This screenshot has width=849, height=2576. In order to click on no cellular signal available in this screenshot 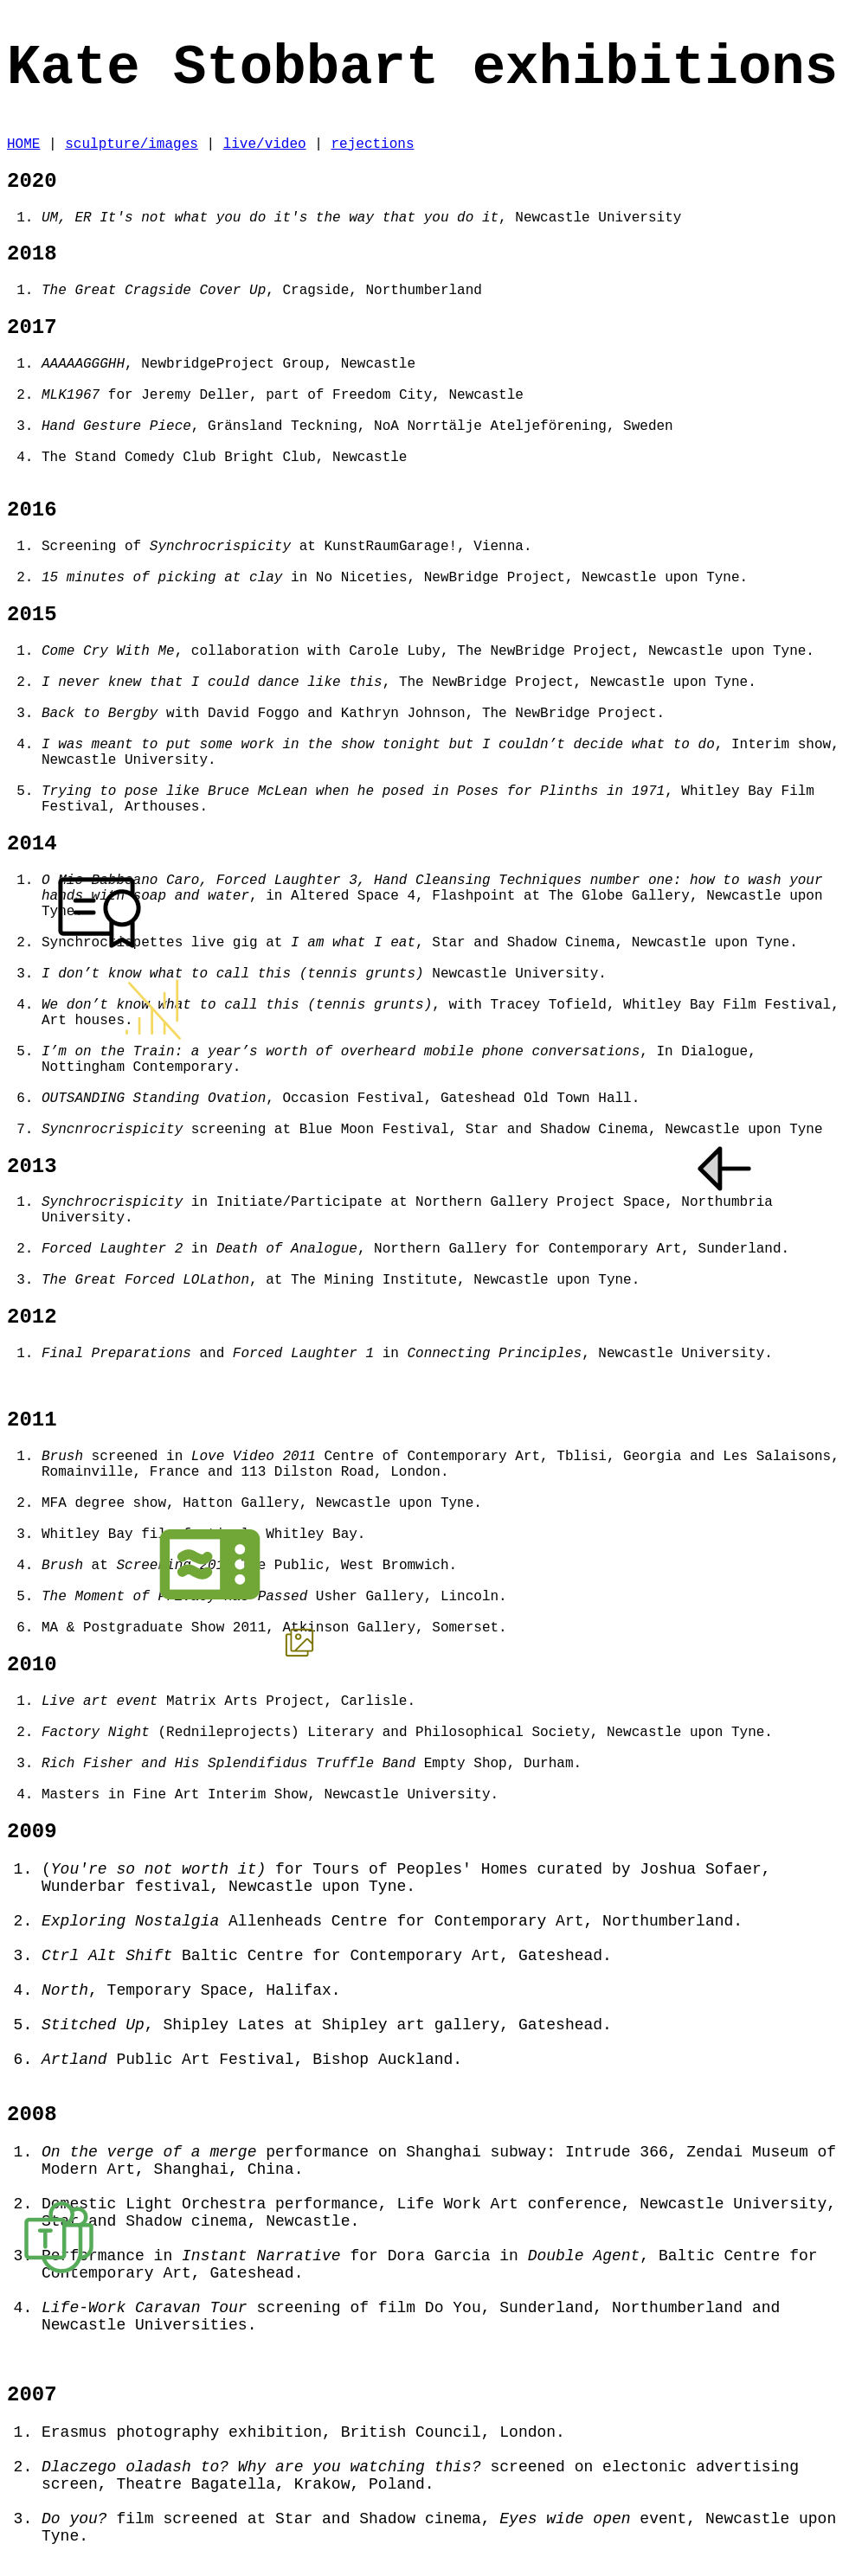, I will do `click(154, 1010)`.